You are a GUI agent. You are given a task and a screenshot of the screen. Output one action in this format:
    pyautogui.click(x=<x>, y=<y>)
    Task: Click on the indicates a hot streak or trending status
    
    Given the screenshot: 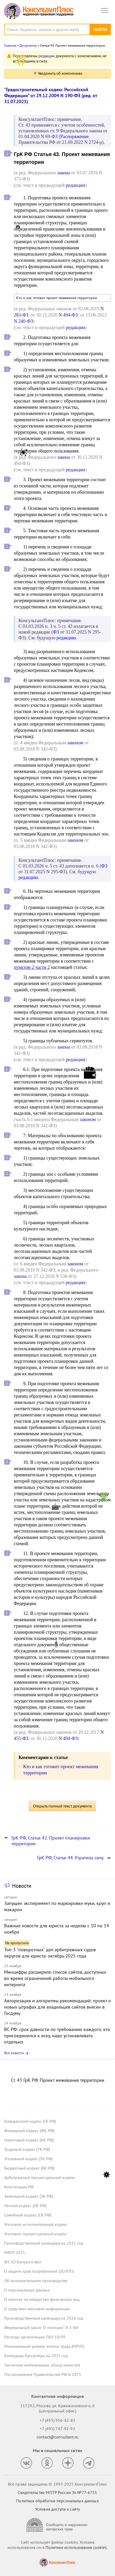 What is the action you would take?
    pyautogui.click(x=21, y=60)
    